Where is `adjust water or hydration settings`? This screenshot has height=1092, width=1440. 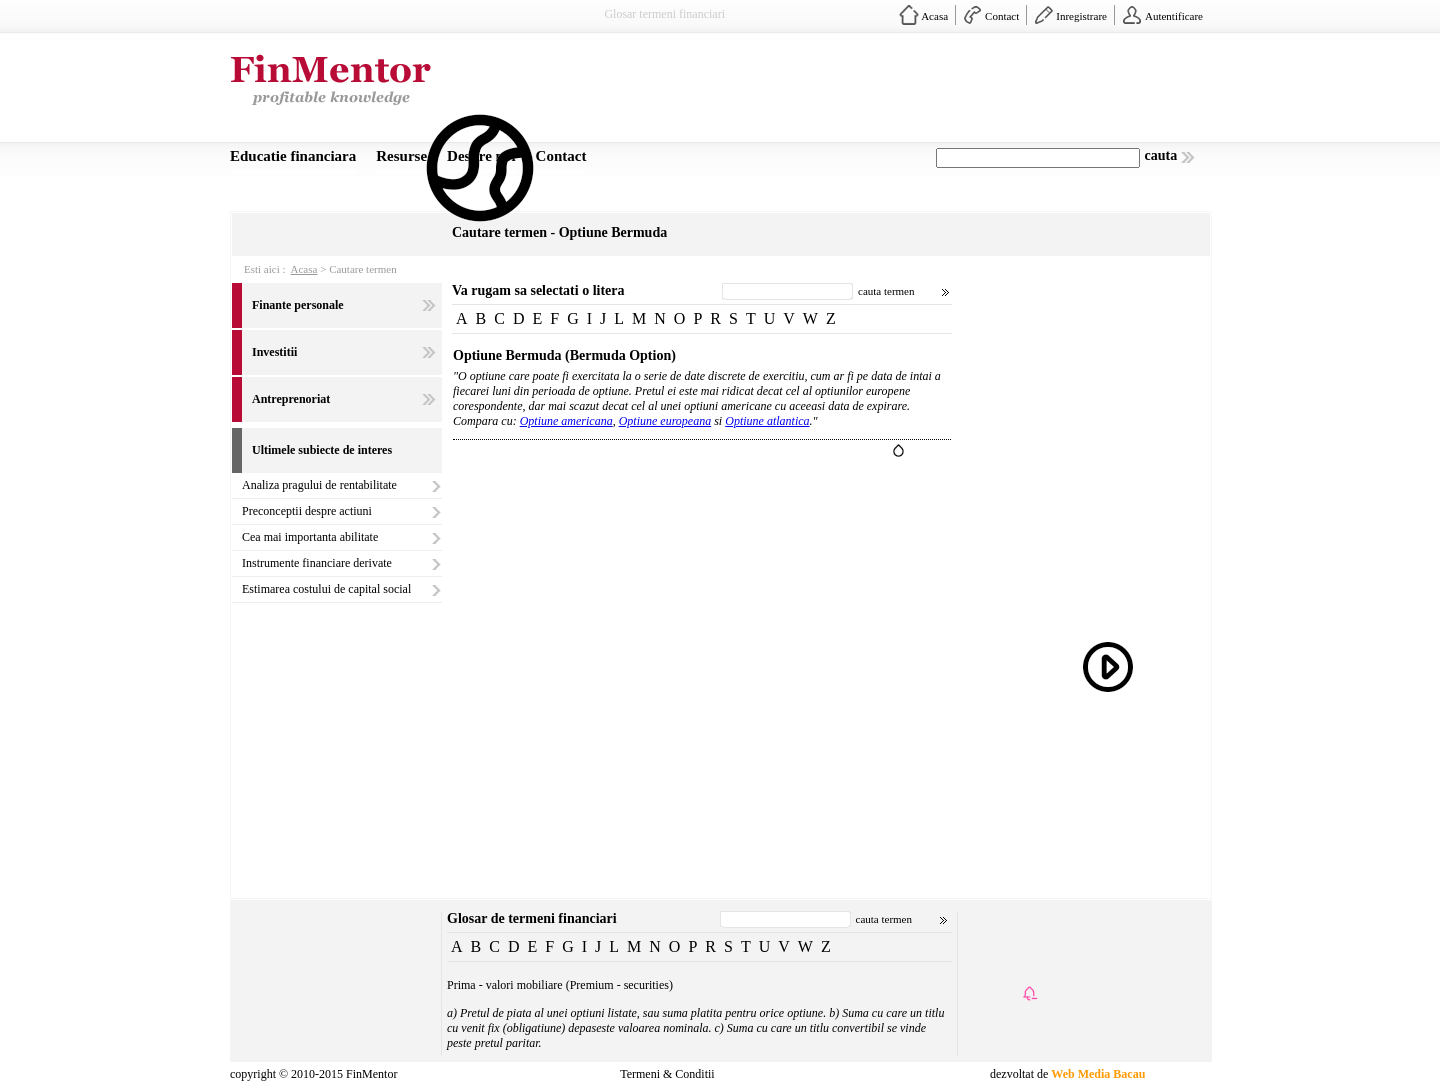 adjust water or hydration settings is located at coordinates (898, 450).